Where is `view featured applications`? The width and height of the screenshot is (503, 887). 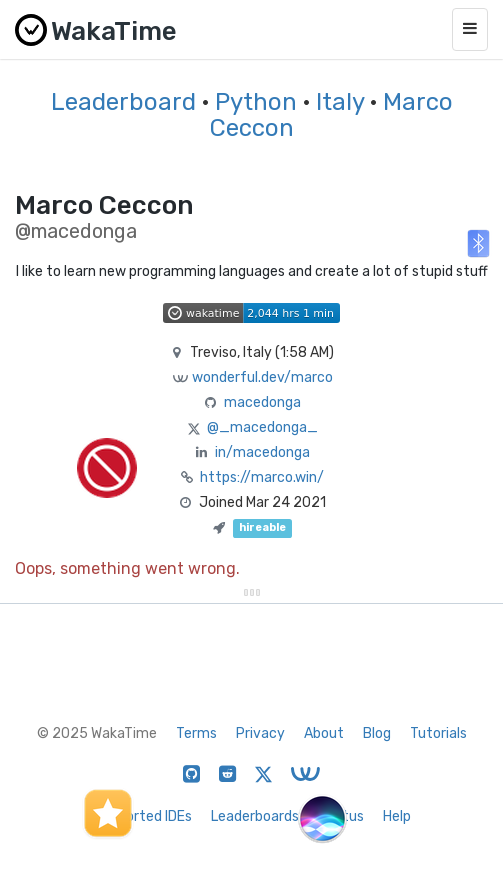 view featured applications is located at coordinates (108, 814).